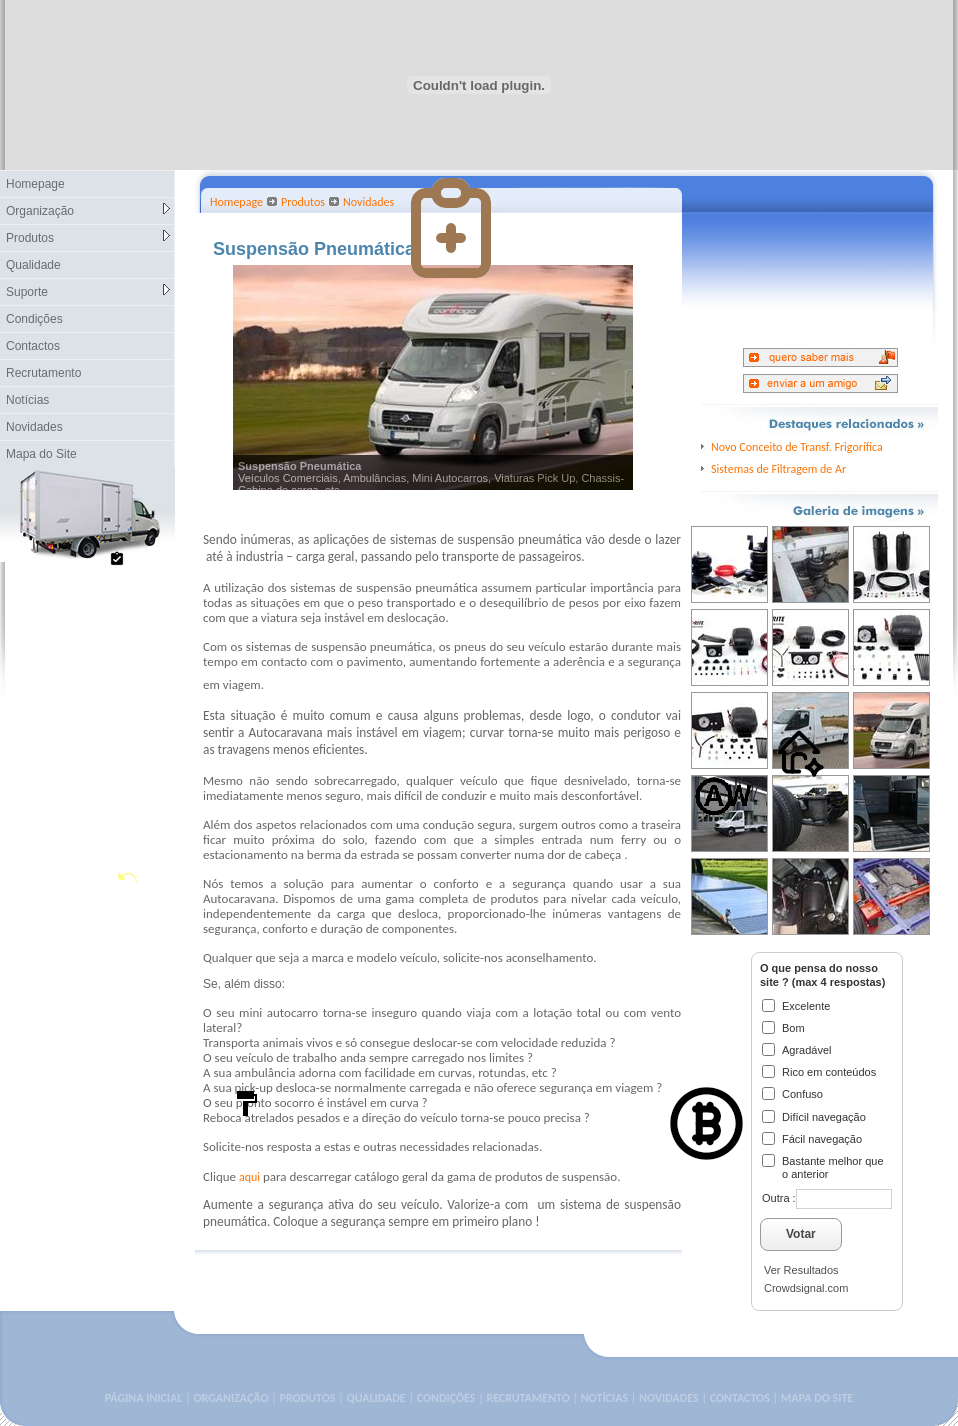 The height and width of the screenshot is (1426, 958). What do you see at coordinates (723, 796) in the screenshot?
I see `enable automatic white balance` at bounding box center [723, 796].